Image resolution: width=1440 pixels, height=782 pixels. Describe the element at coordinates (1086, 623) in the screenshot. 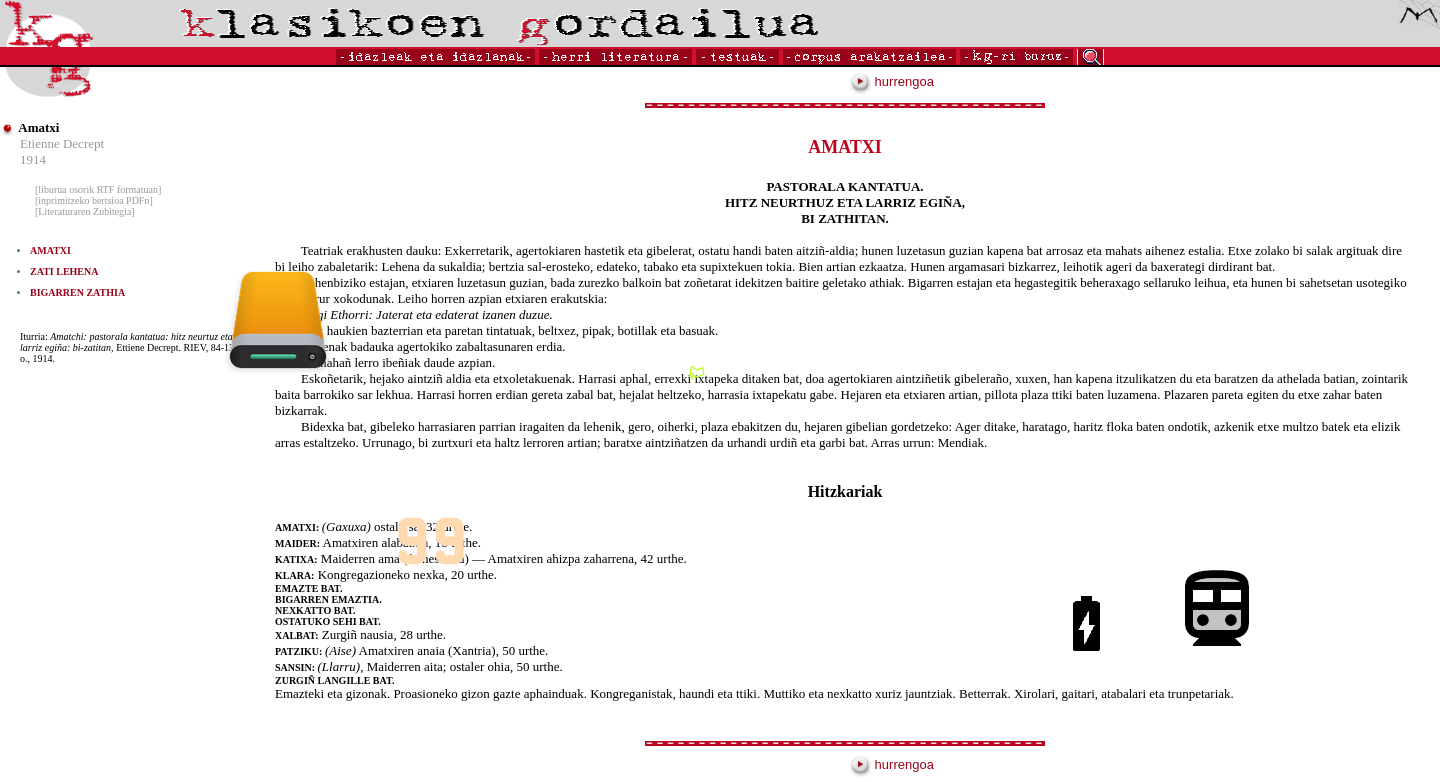

I see `indicates battery is fully charged while connected to power` at that location.